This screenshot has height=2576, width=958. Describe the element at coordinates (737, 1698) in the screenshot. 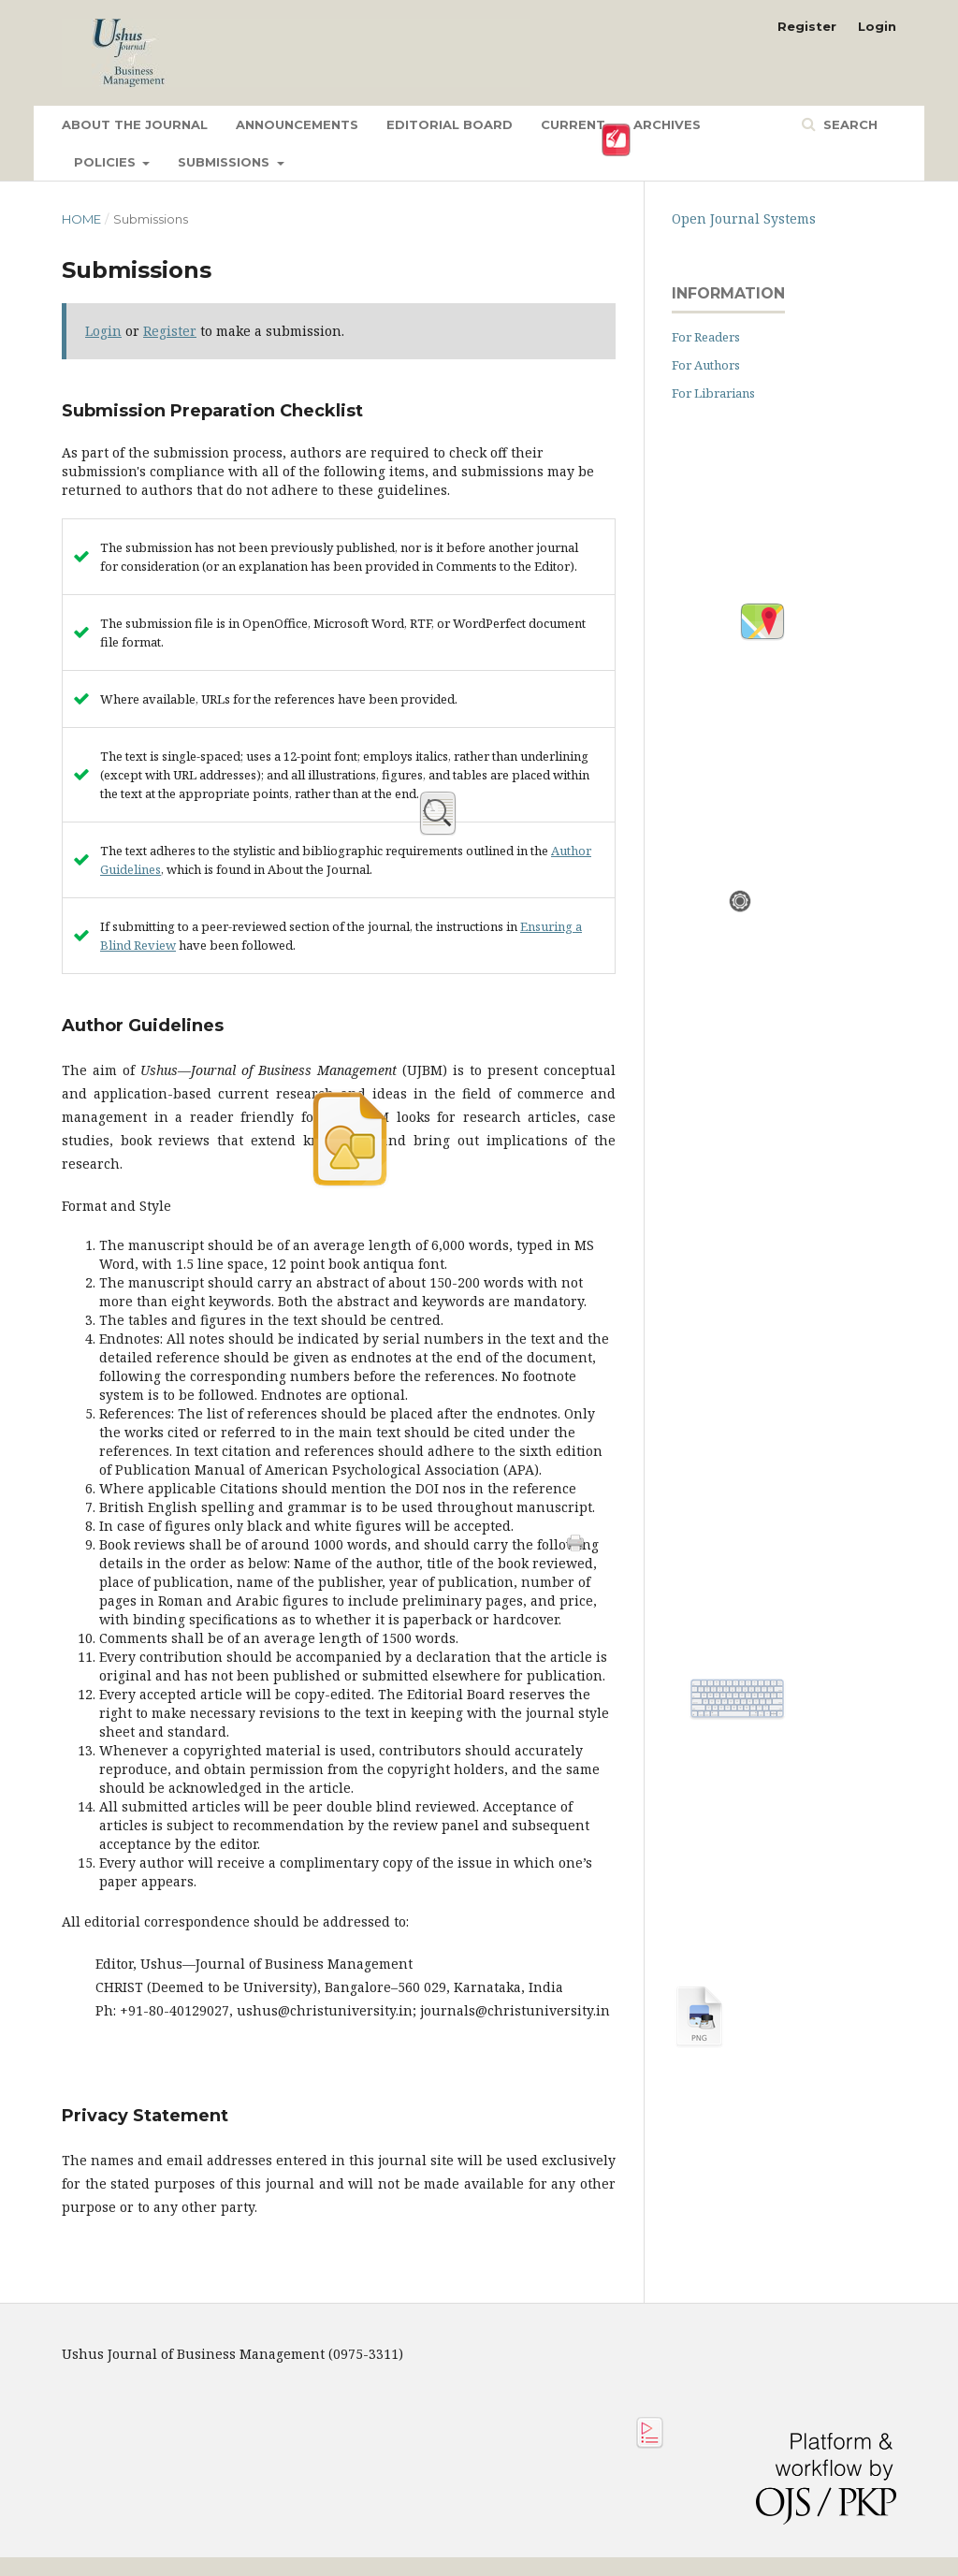

I see `connect a bluetooth keyboard` at that location.